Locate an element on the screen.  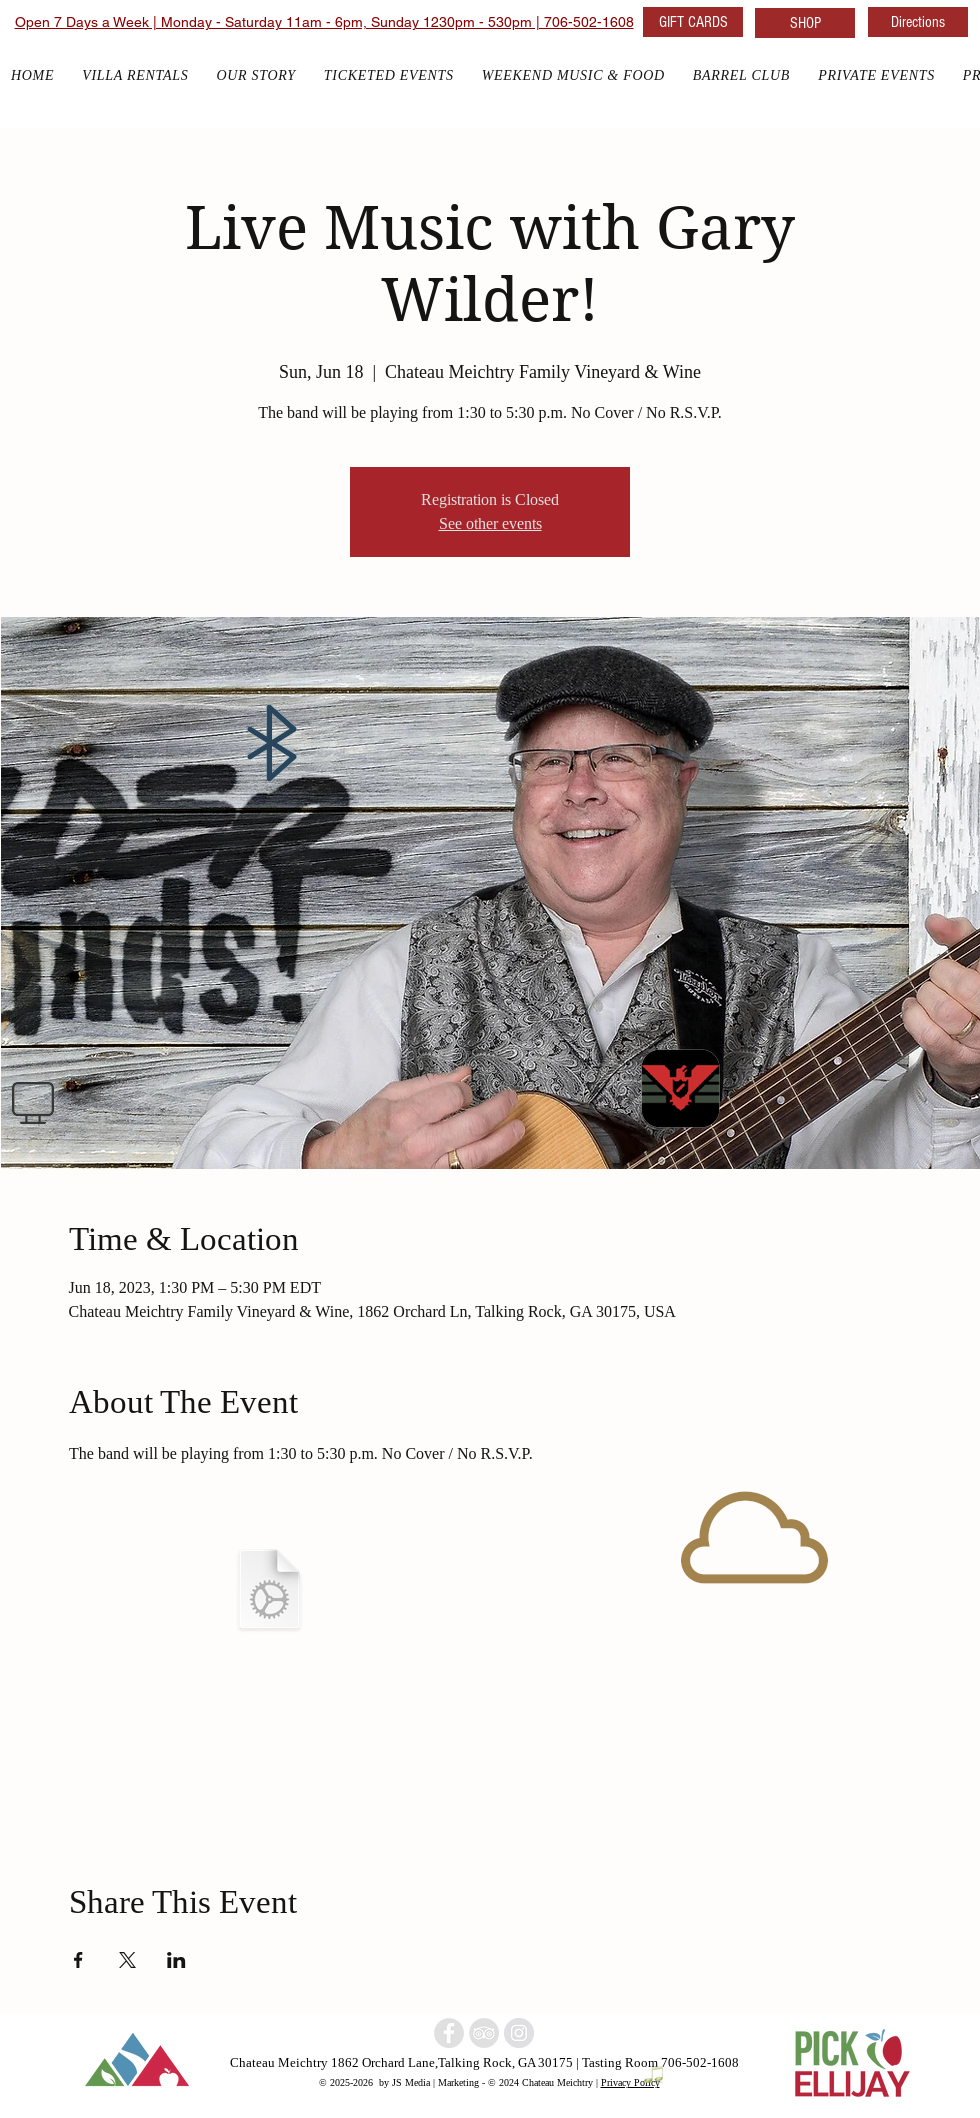
access cloud storage or sync settings is located at coordinates (754, 1537).